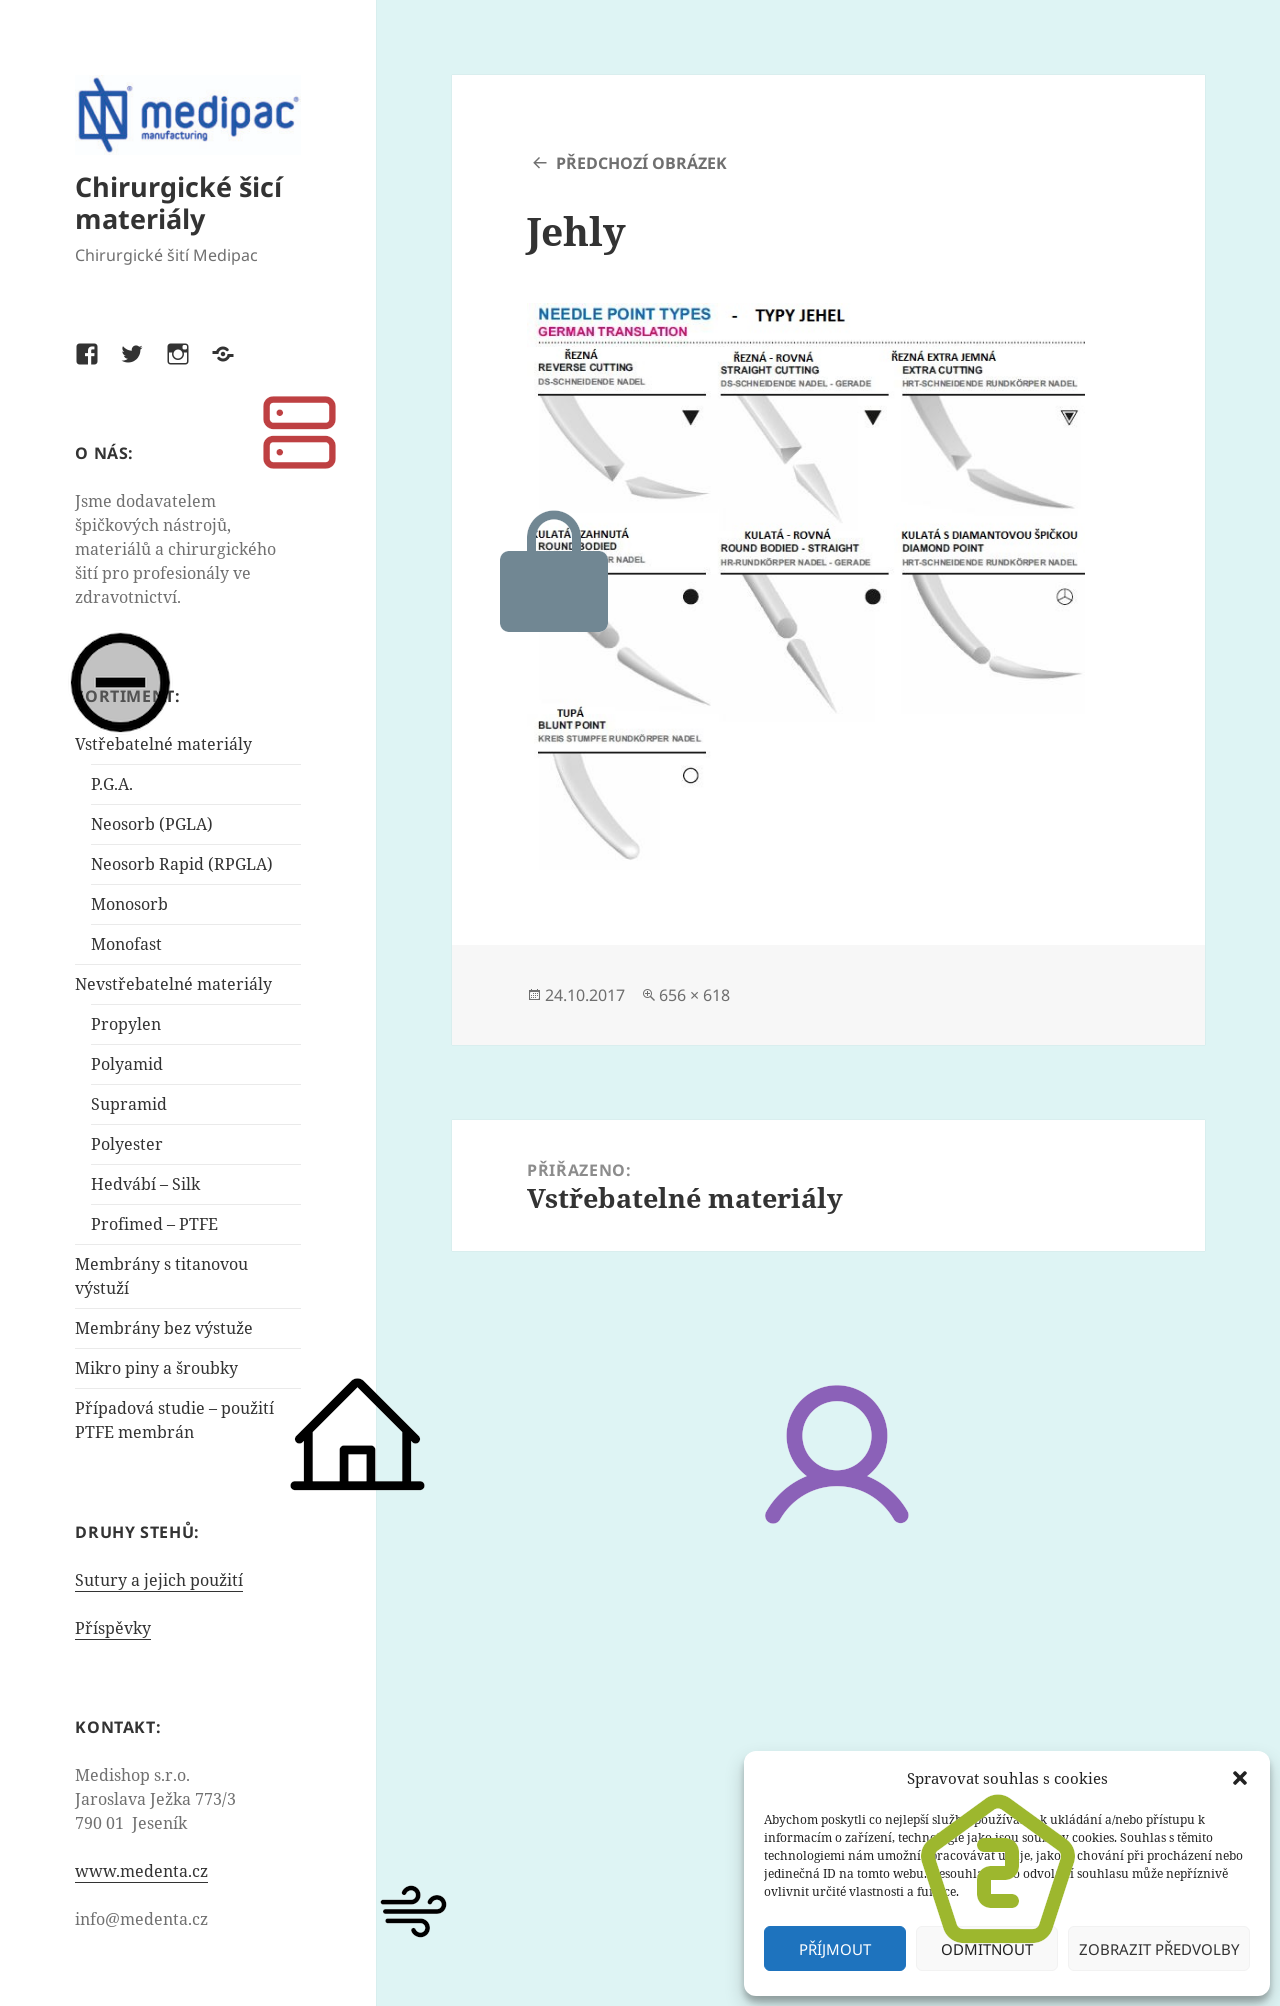 This screenshot has width=1280, height=2006. I want to click on locked or secured content, so click(554, 578).